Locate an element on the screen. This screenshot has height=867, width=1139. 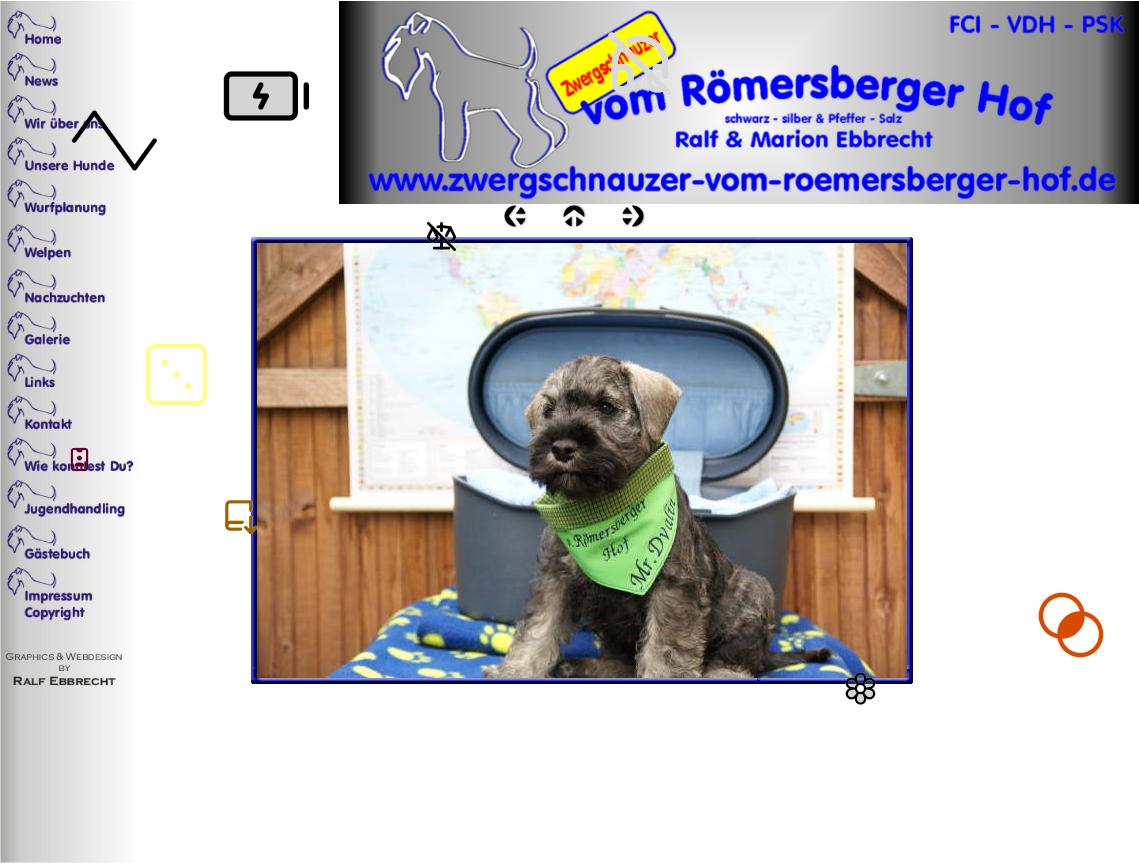
apply intersection operation to selected shapes is located at coordinates (1071, 625).